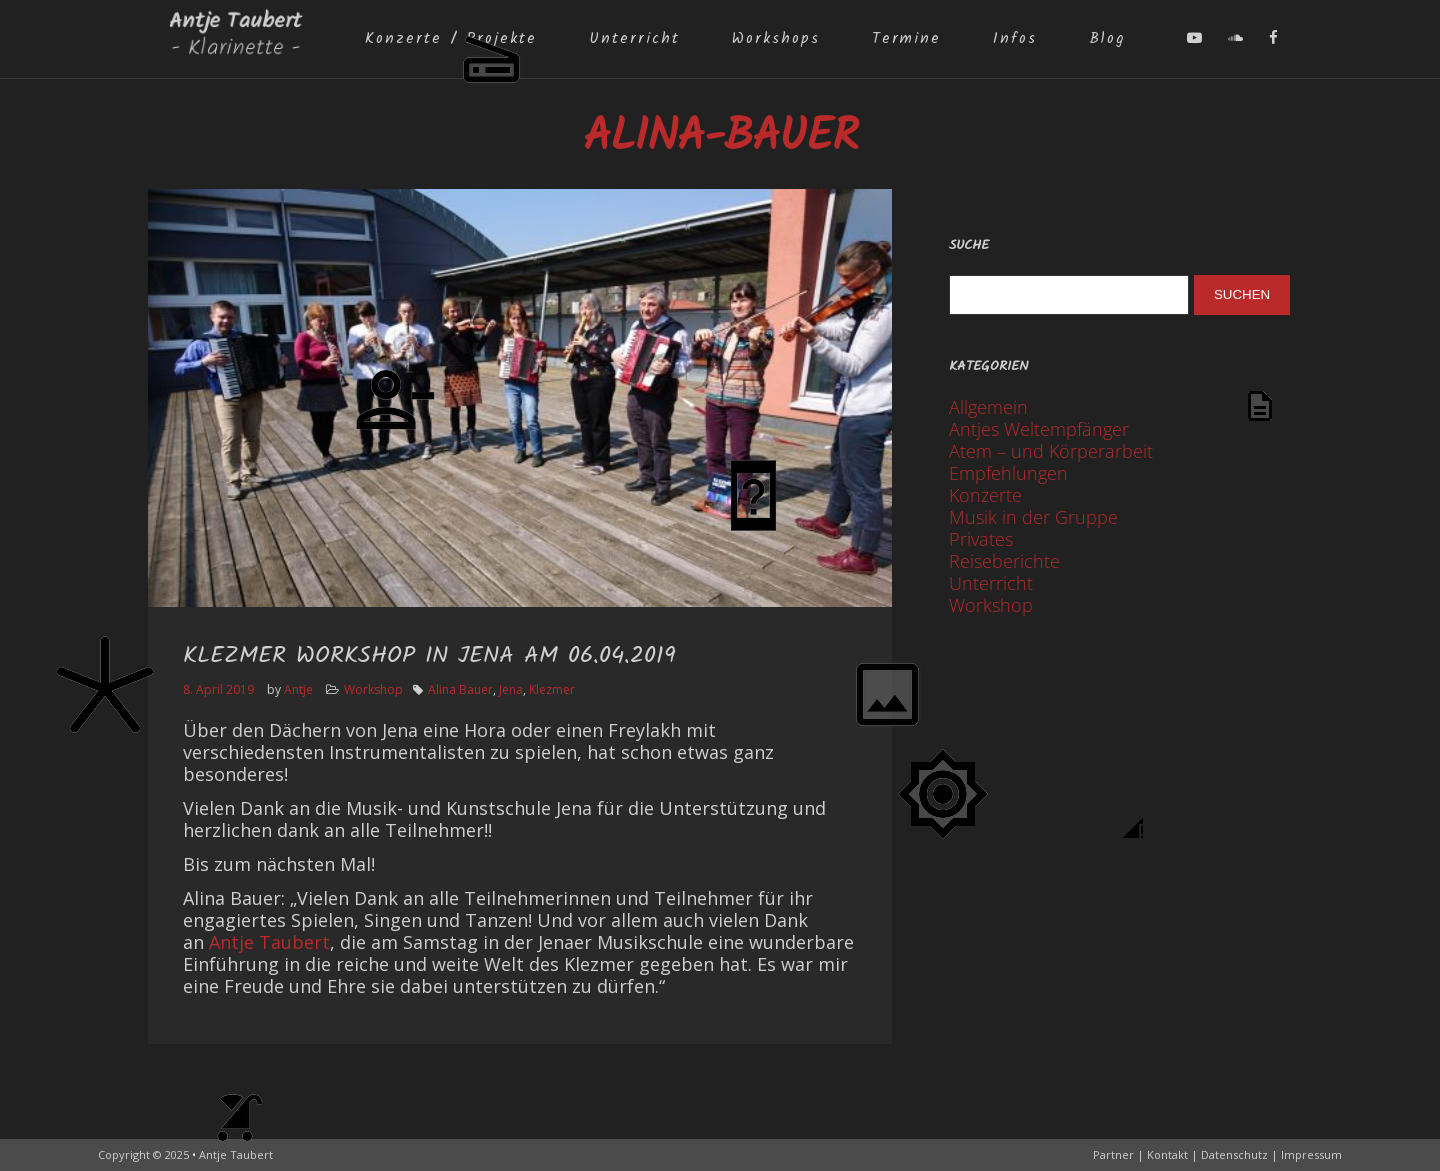 This screenshot has height=1171, width=1440. I want to click on unknown or unrecognized device connected, so click(753, 495).